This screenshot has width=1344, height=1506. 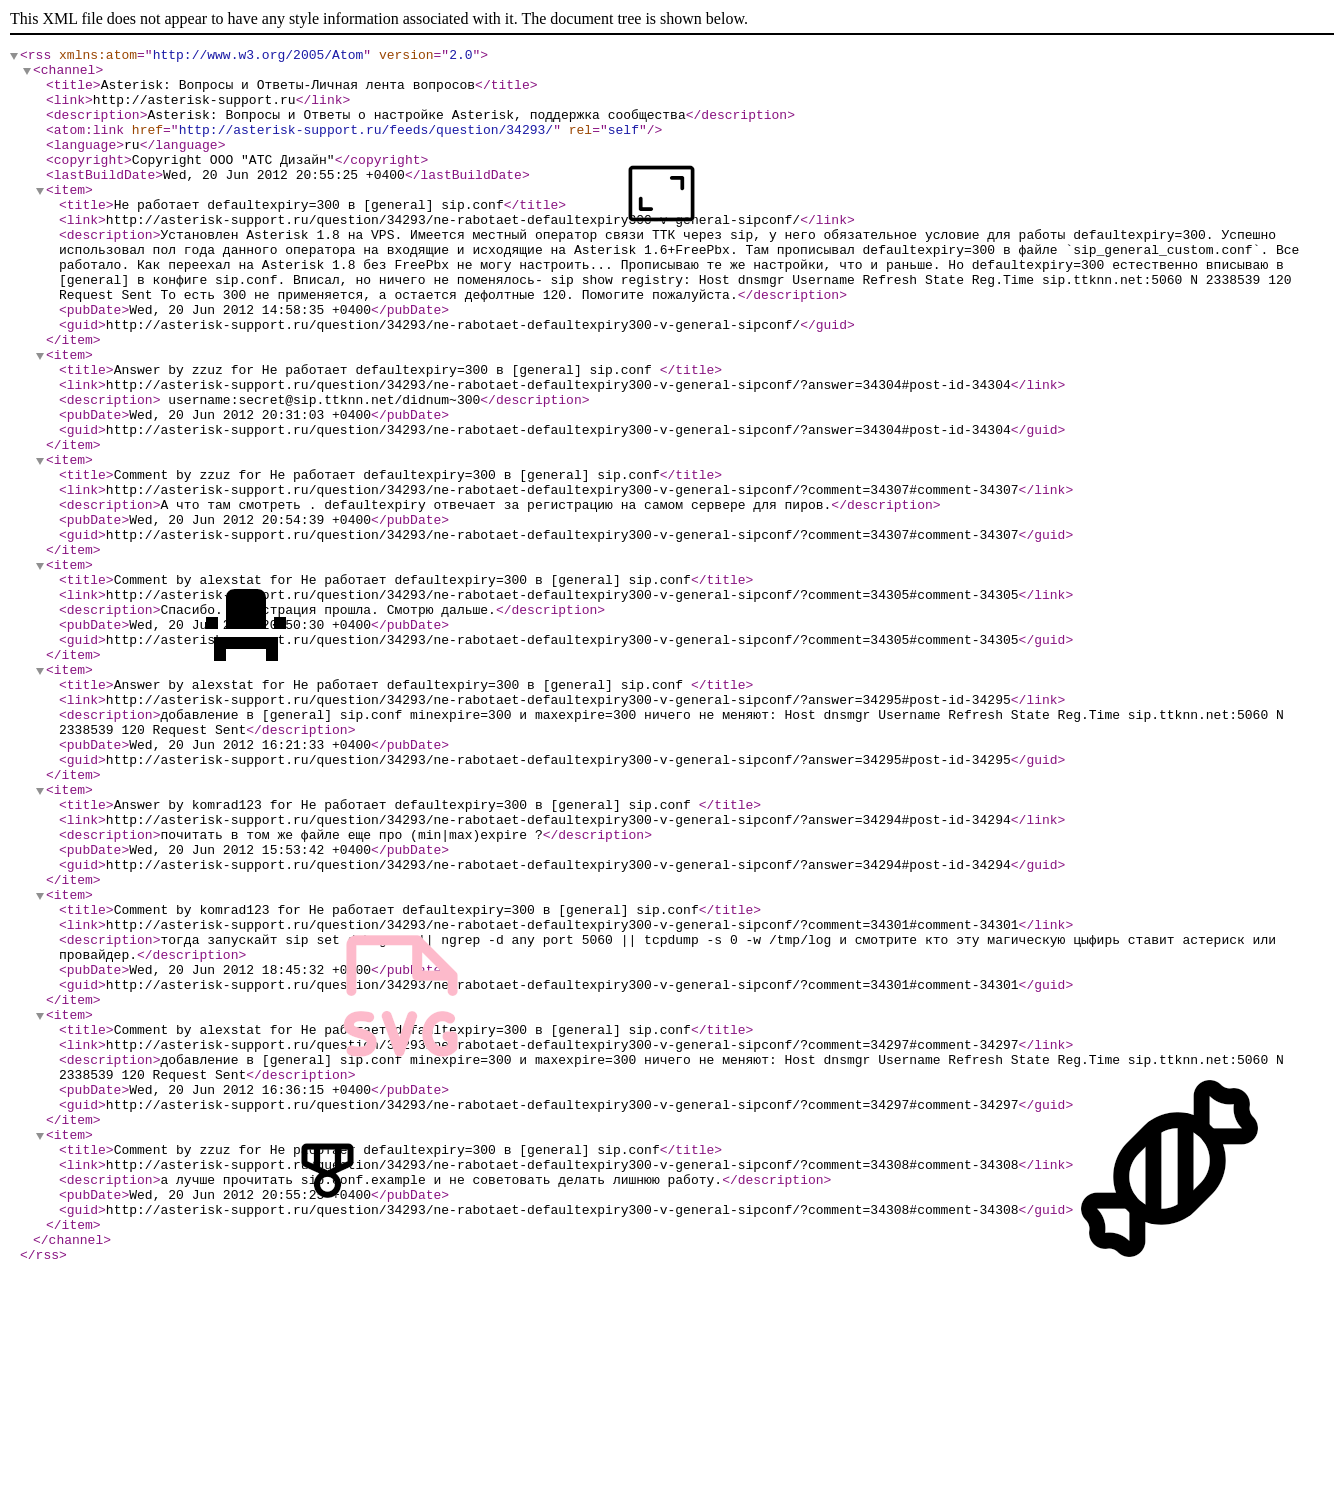 What do you see at coordinates (402, 1001) in the screenshot?
I see `open an SVG file` at bounding box center [402, 1001].